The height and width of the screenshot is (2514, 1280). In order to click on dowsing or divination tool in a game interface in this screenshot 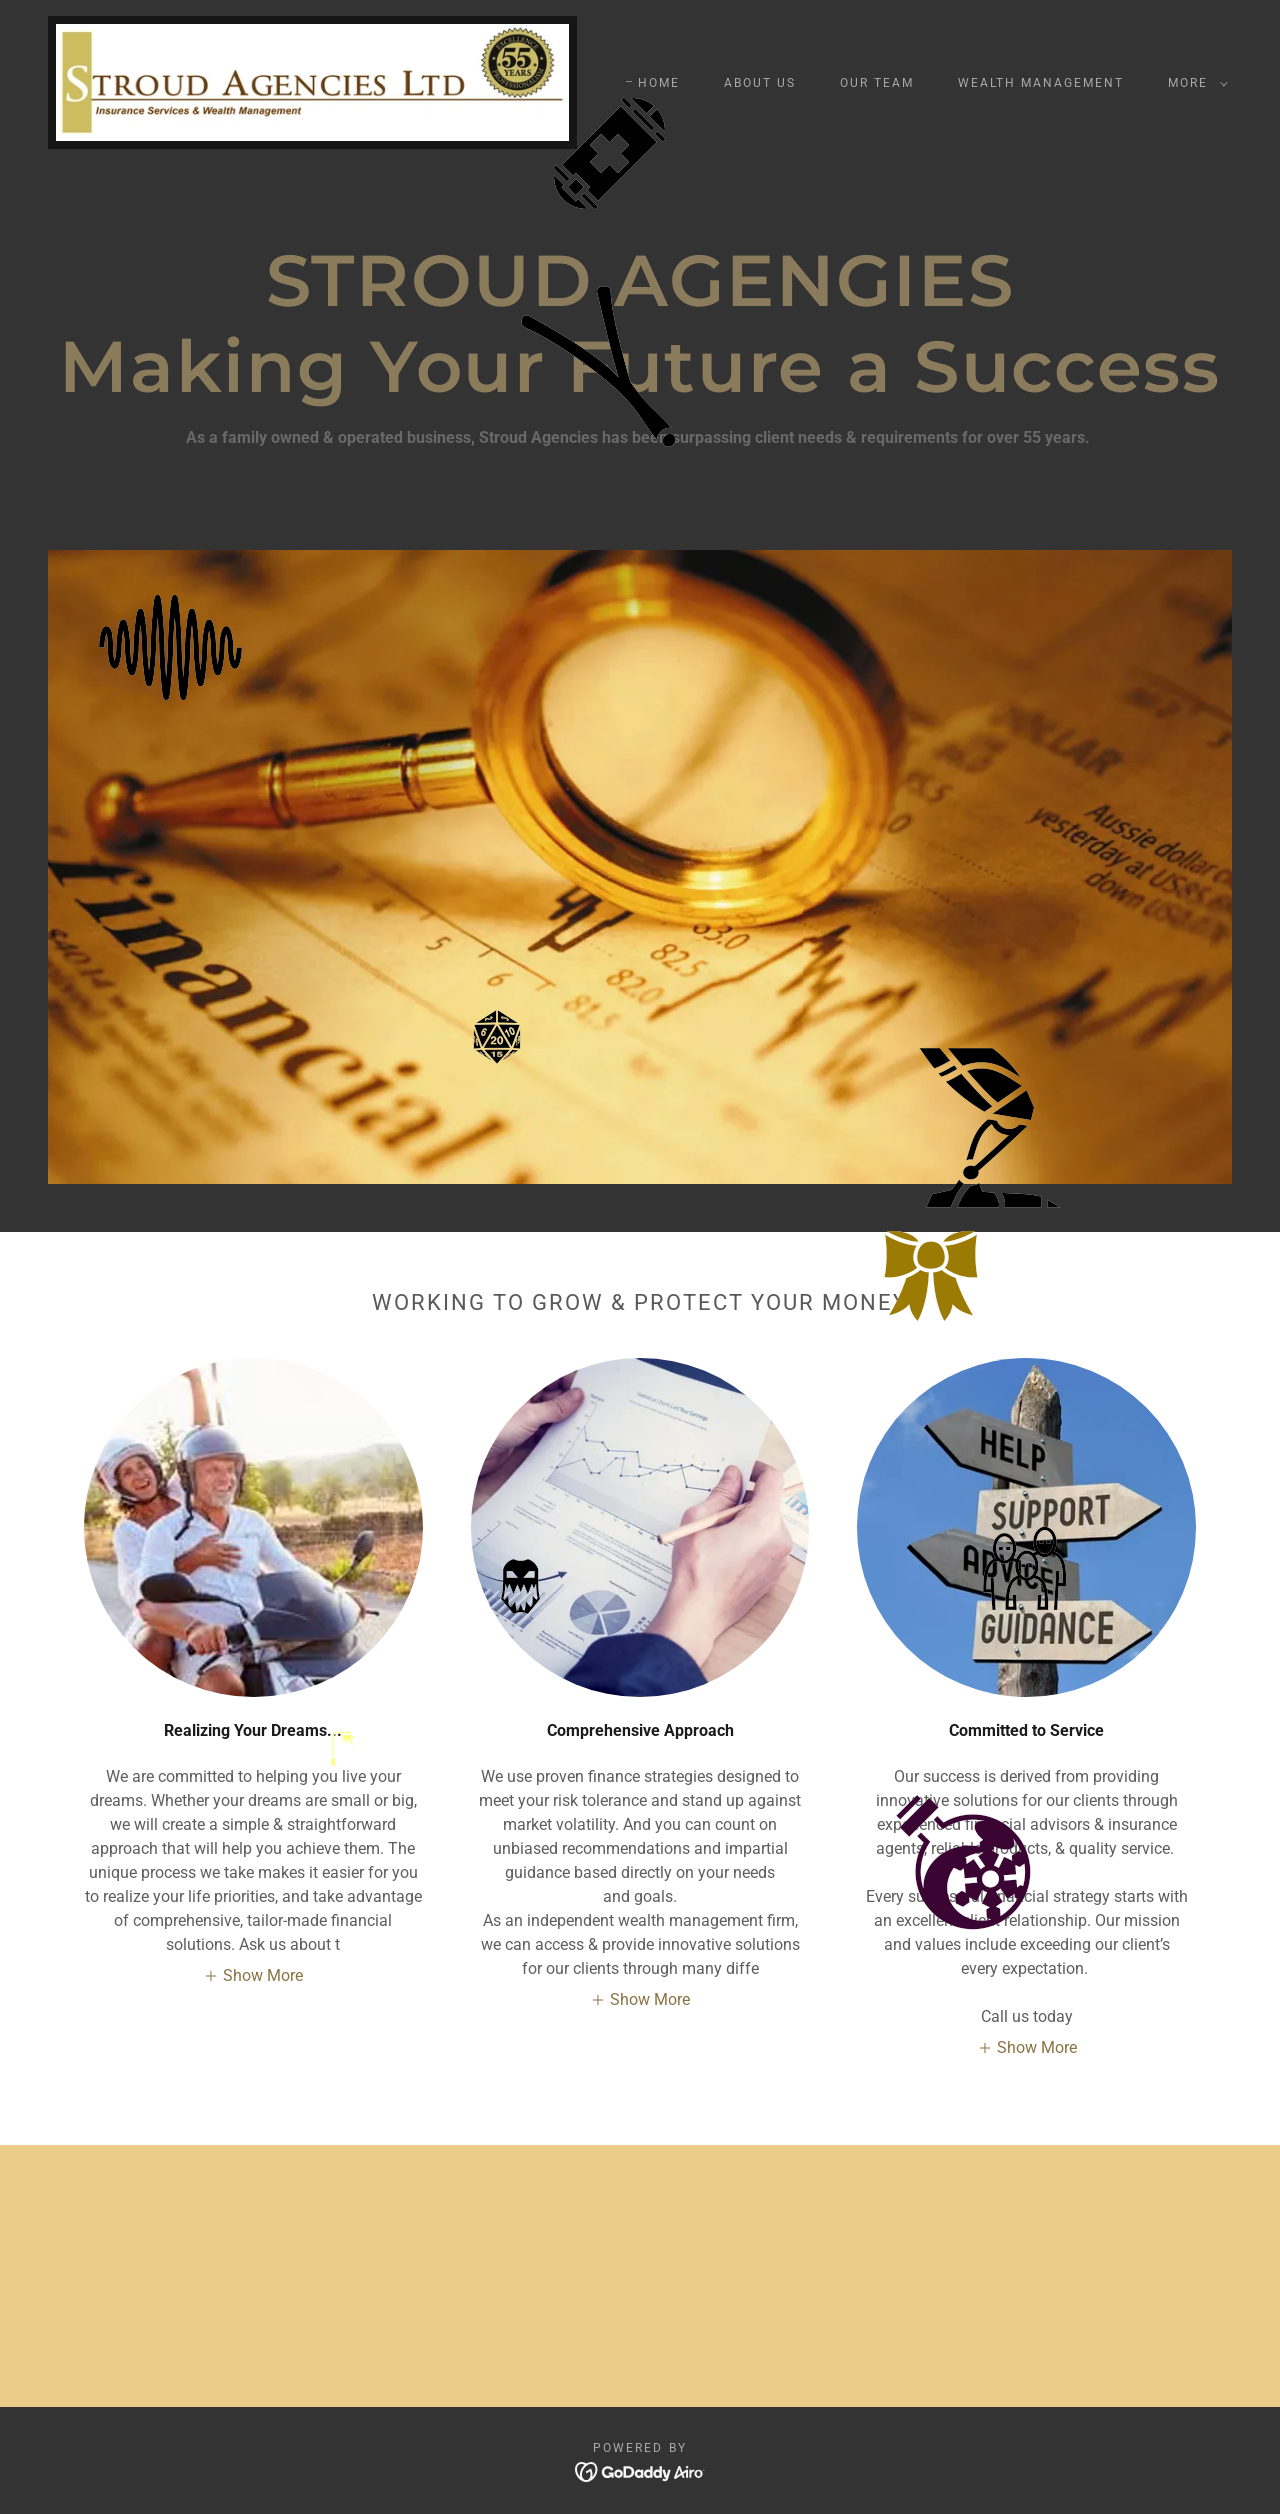, I will do `click(598, 366)`.